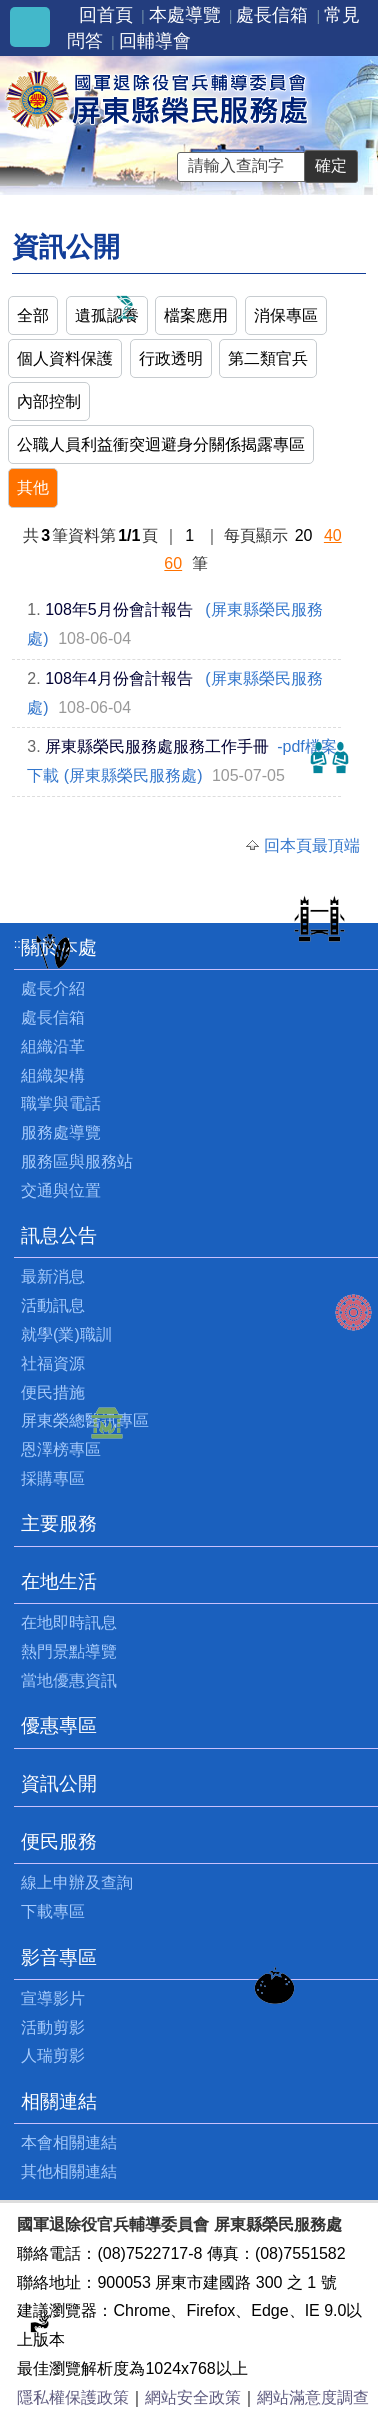 The height and width of the screenshot is (2419, 378). What do you see at coordinates (126, 307) in the screenshot?
I see `select robotic leg equipment or upgrade` at bounding box center [126, 307].